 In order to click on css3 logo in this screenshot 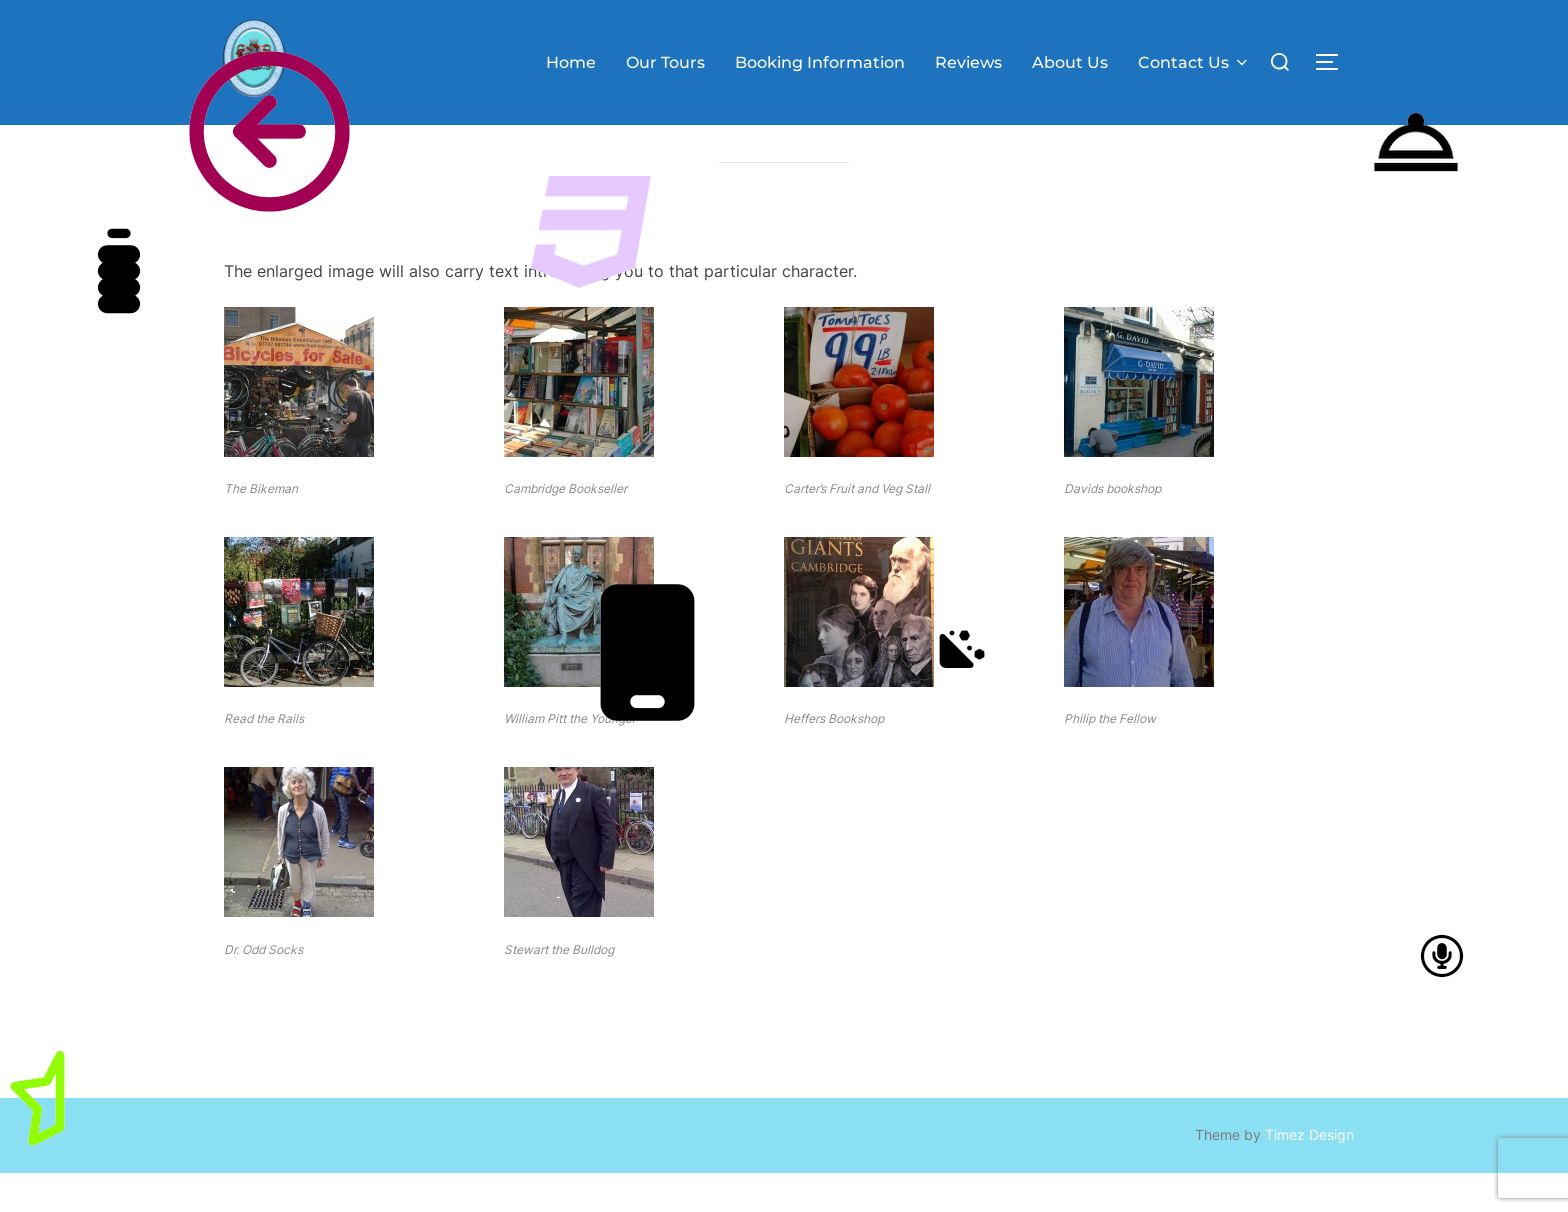, I will do `click(595, 232)`.